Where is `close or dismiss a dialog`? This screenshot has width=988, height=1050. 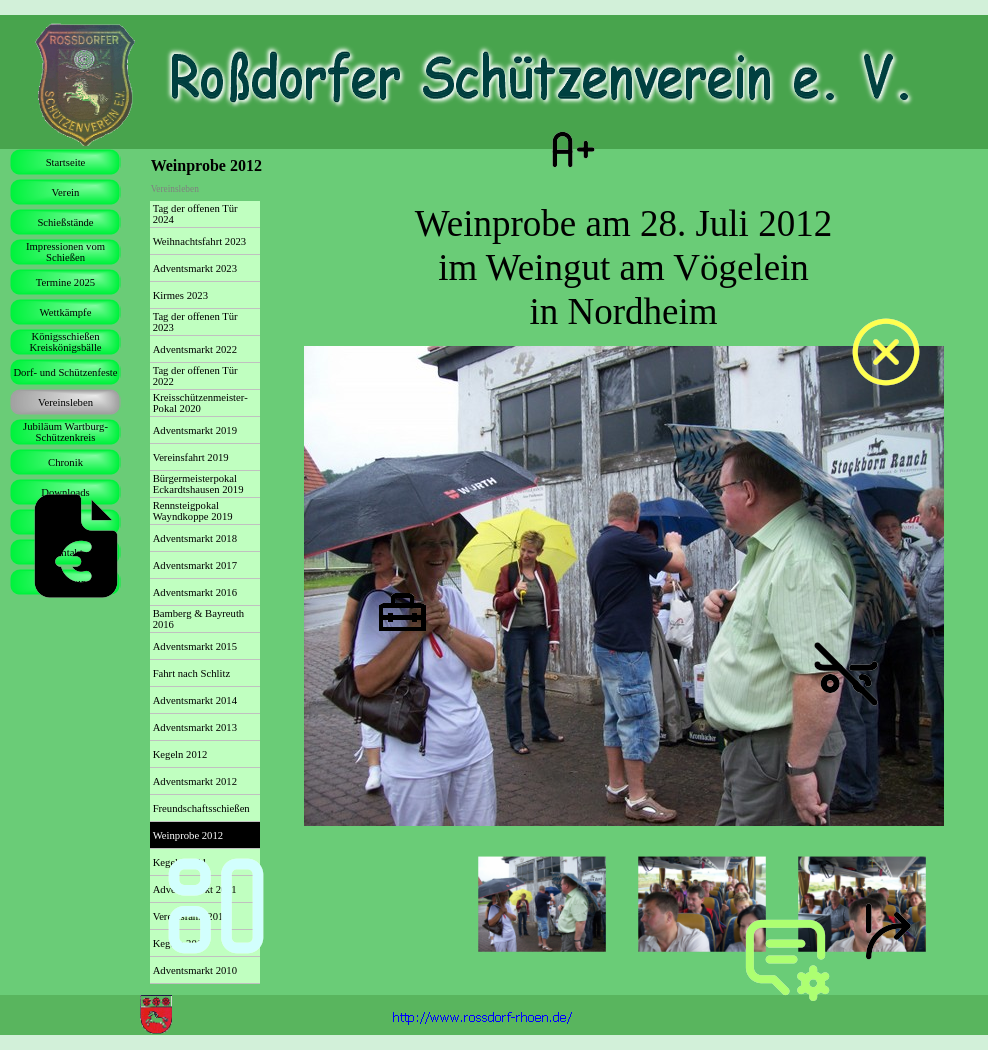
close or dismiss a dialog is located at coordinates (886, 352).